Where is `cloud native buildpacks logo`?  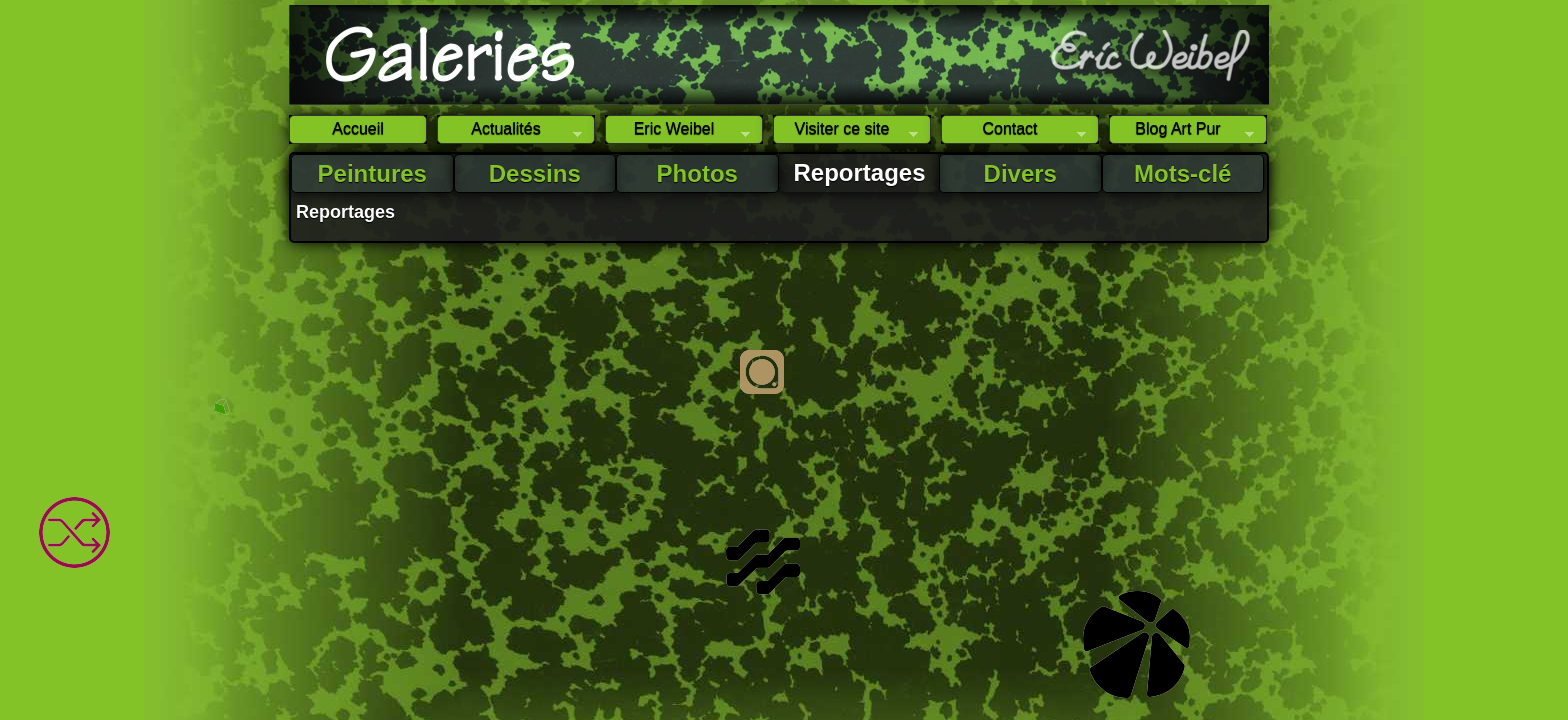 cloud native buildpacks logo is located at coordinates (1136, 644).